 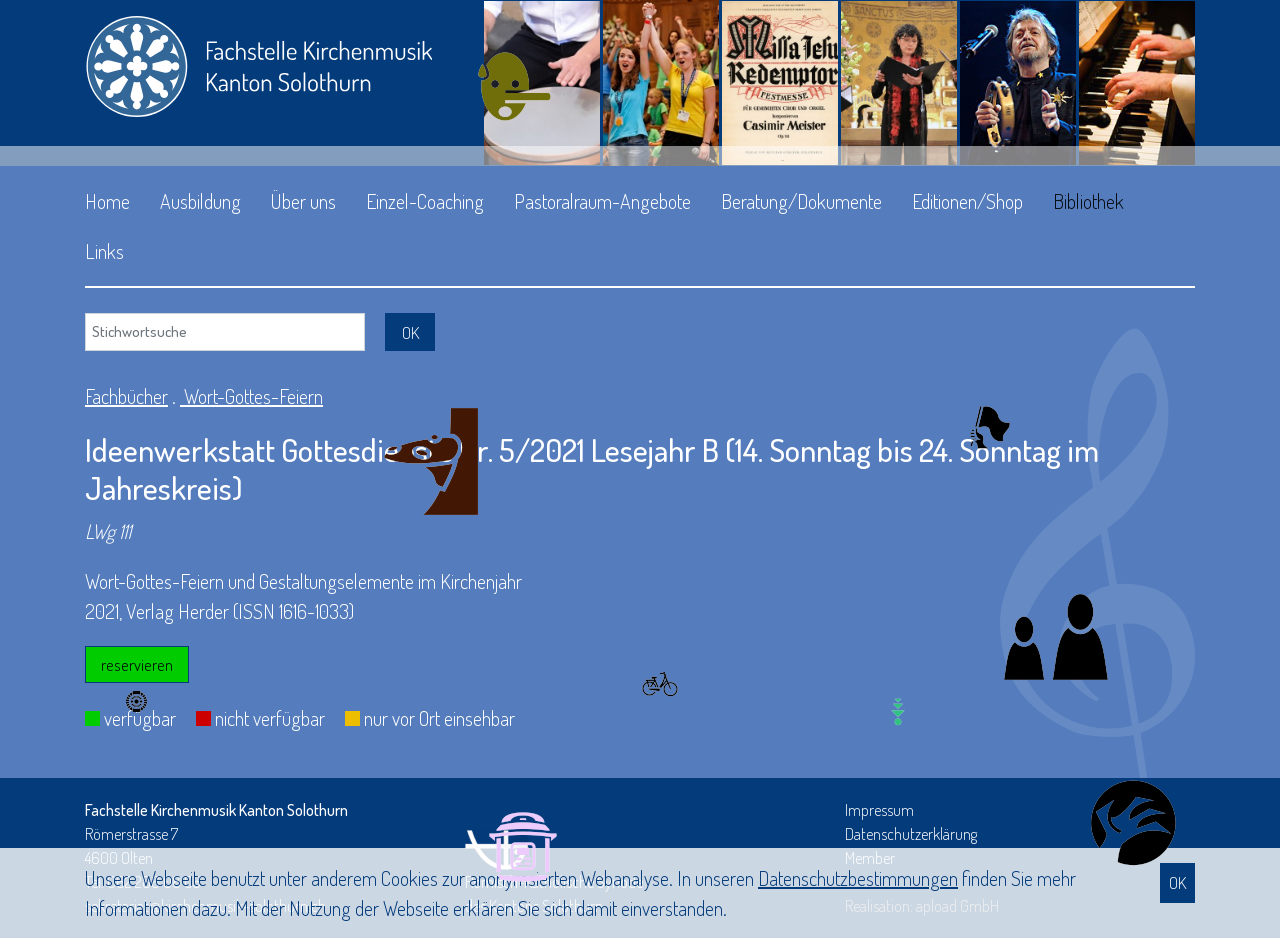 I want to click on declare a truce or ceasefire in game, so click(x=990, y=427).